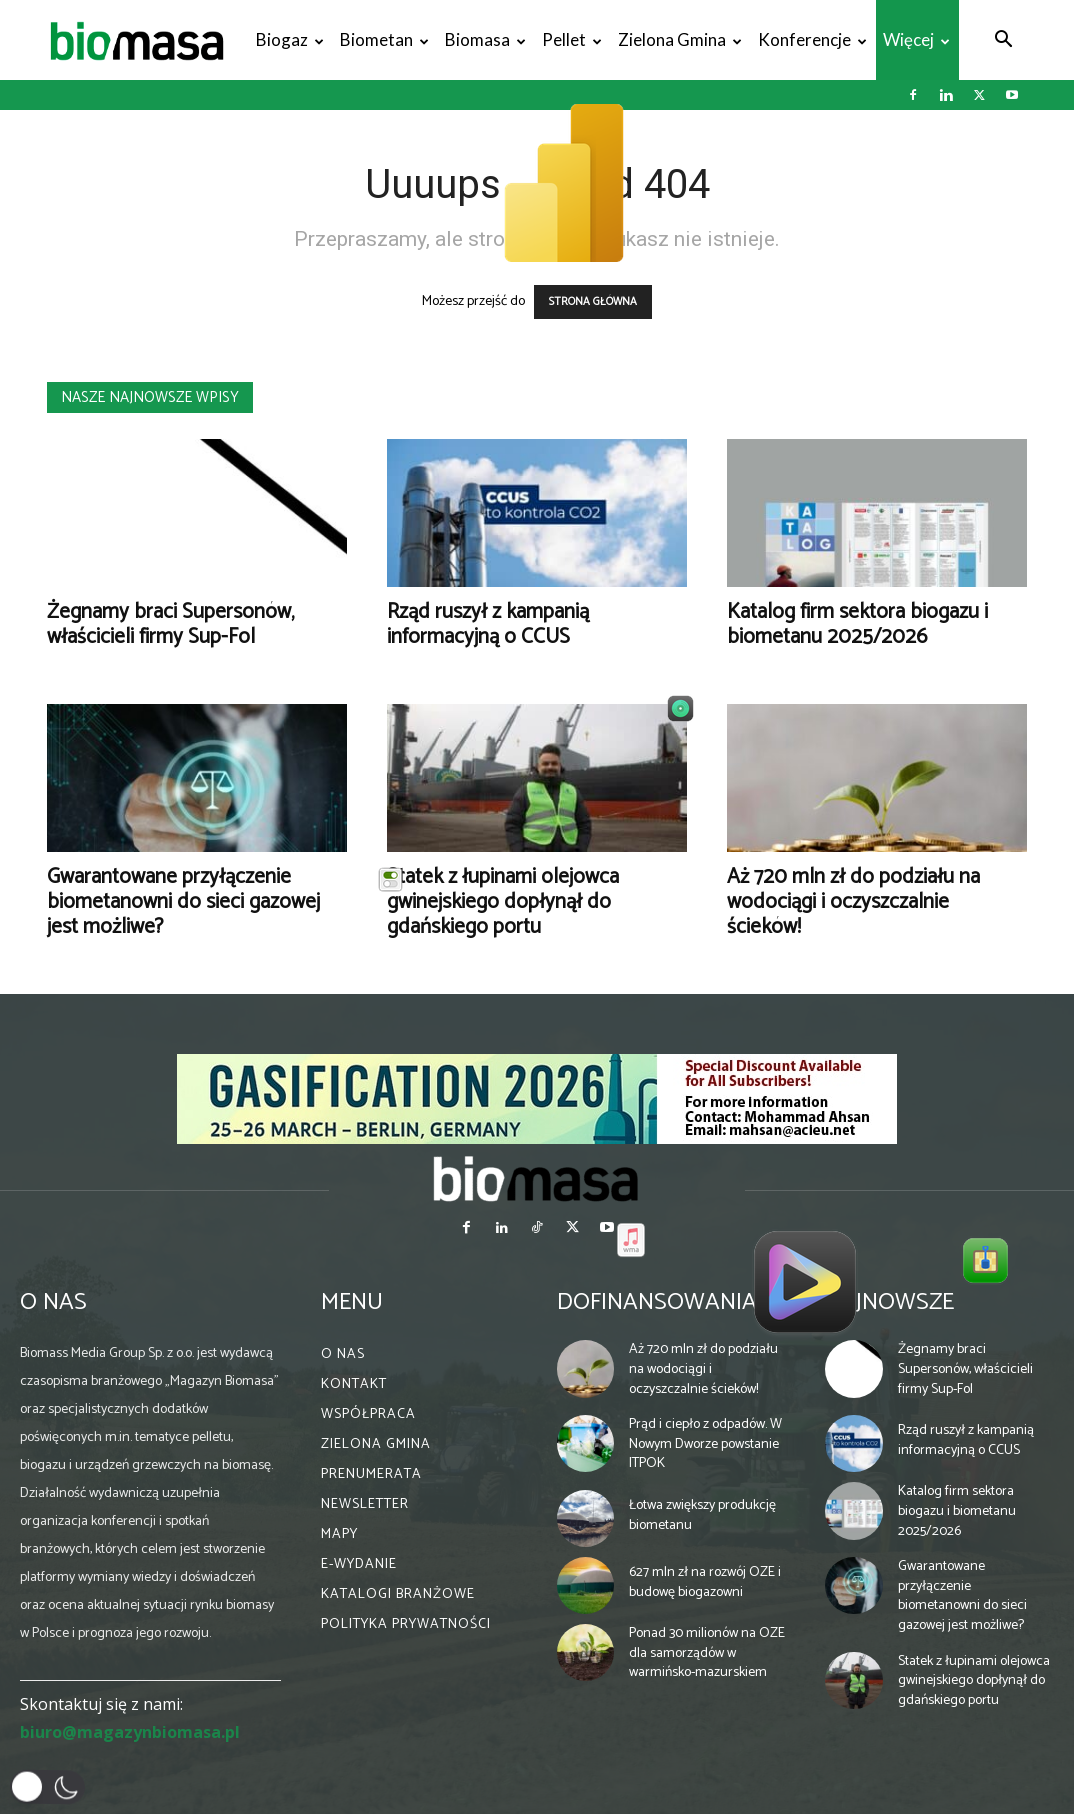  Describe the element at coordinates (985, 1260) in the screenshot. I see `open sandbox development environment` at that location.